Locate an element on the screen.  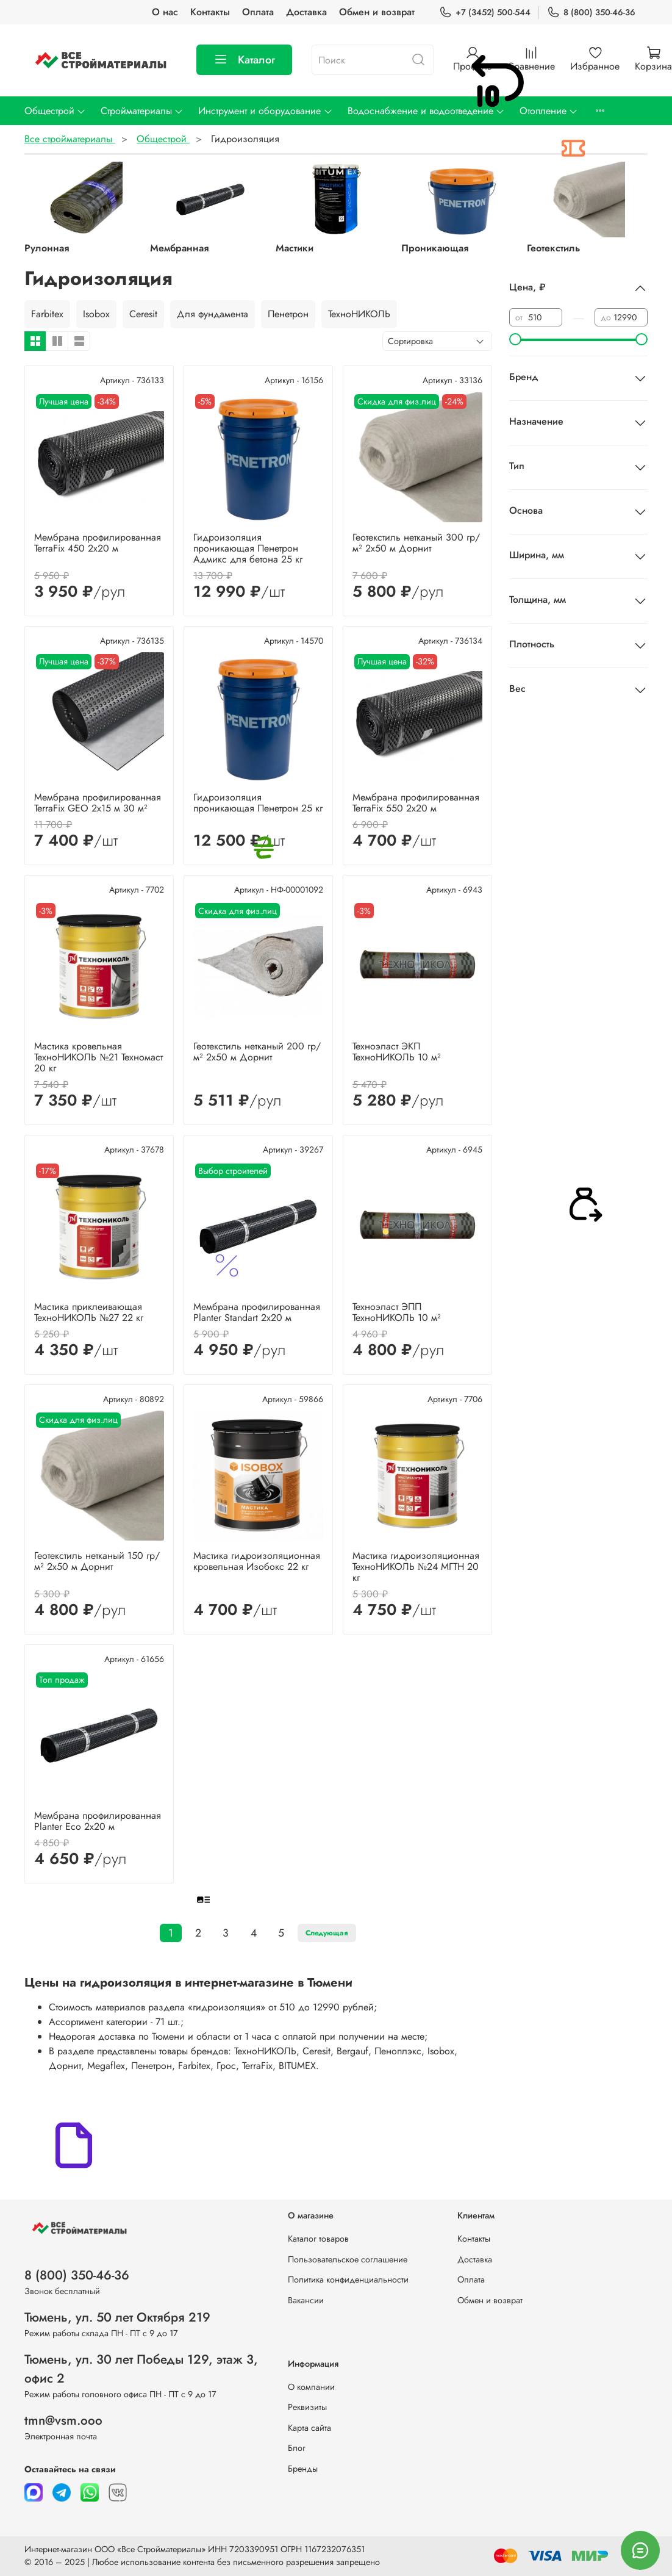
view article or media with thumbnail preview is located at coordinates (203, 1899).